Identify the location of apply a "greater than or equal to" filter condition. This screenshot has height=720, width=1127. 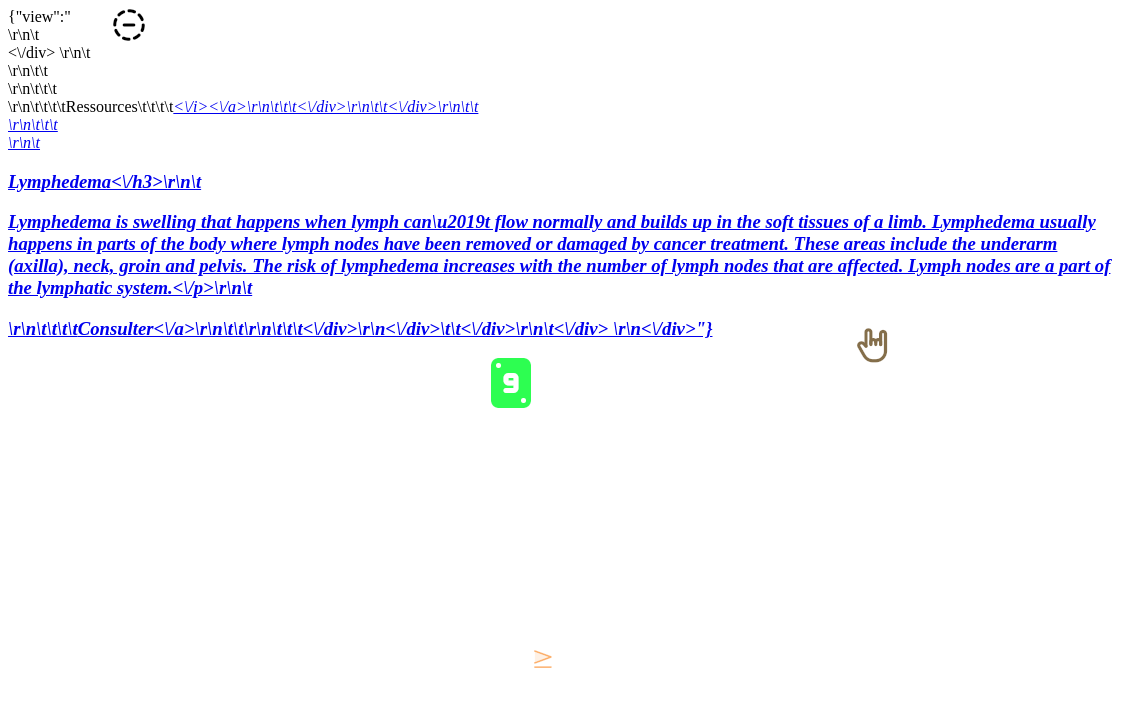
(542, 659).